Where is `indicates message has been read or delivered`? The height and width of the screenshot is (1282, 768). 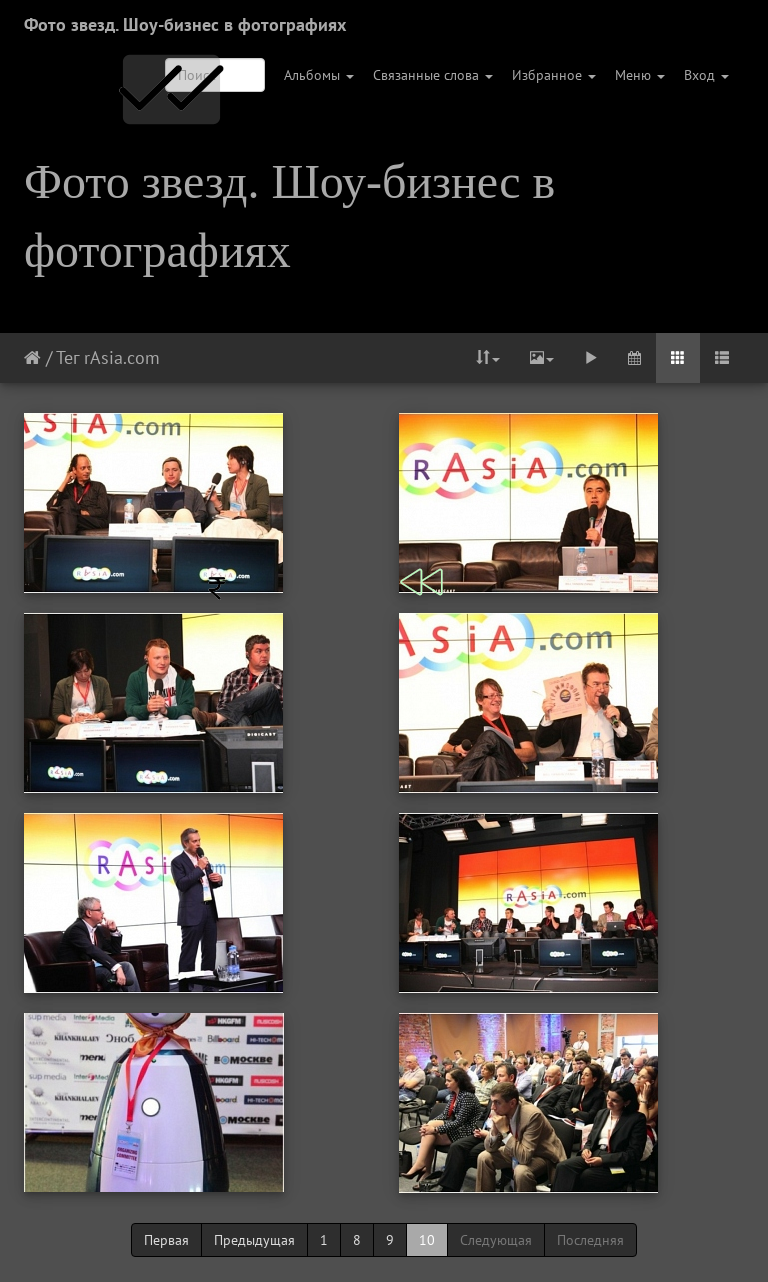 indicates message has been read or delivered is located at coordinates (171, 89).